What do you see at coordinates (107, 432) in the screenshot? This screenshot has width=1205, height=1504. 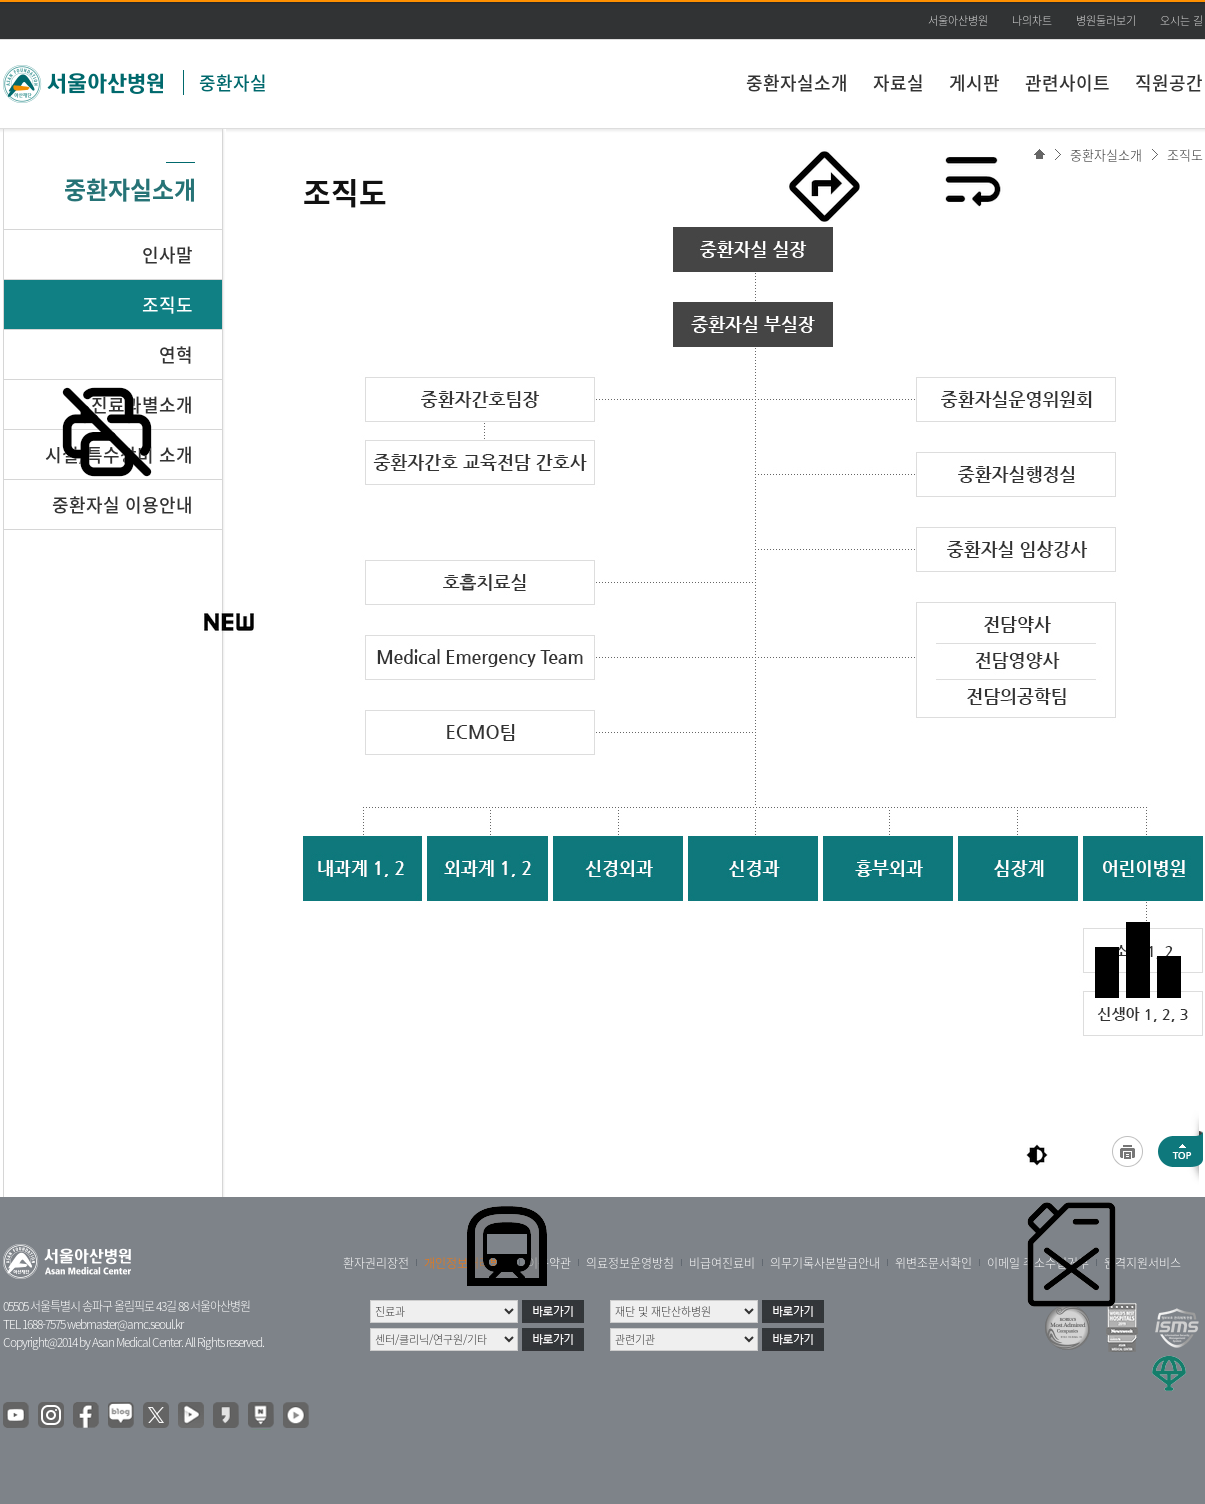 I see `printer unavailable or offline` at bounding box center [107, 432].